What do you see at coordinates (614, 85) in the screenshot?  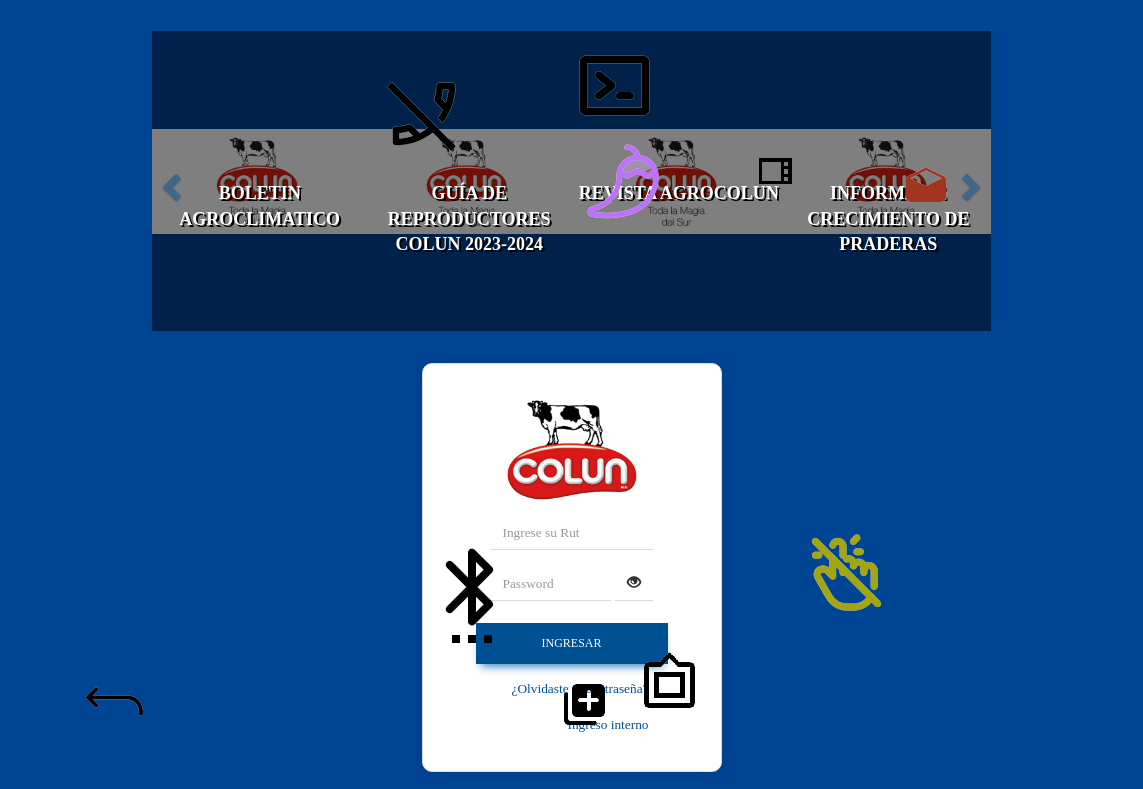 I see `open the command line terminal` at bounding box center [614, 85].